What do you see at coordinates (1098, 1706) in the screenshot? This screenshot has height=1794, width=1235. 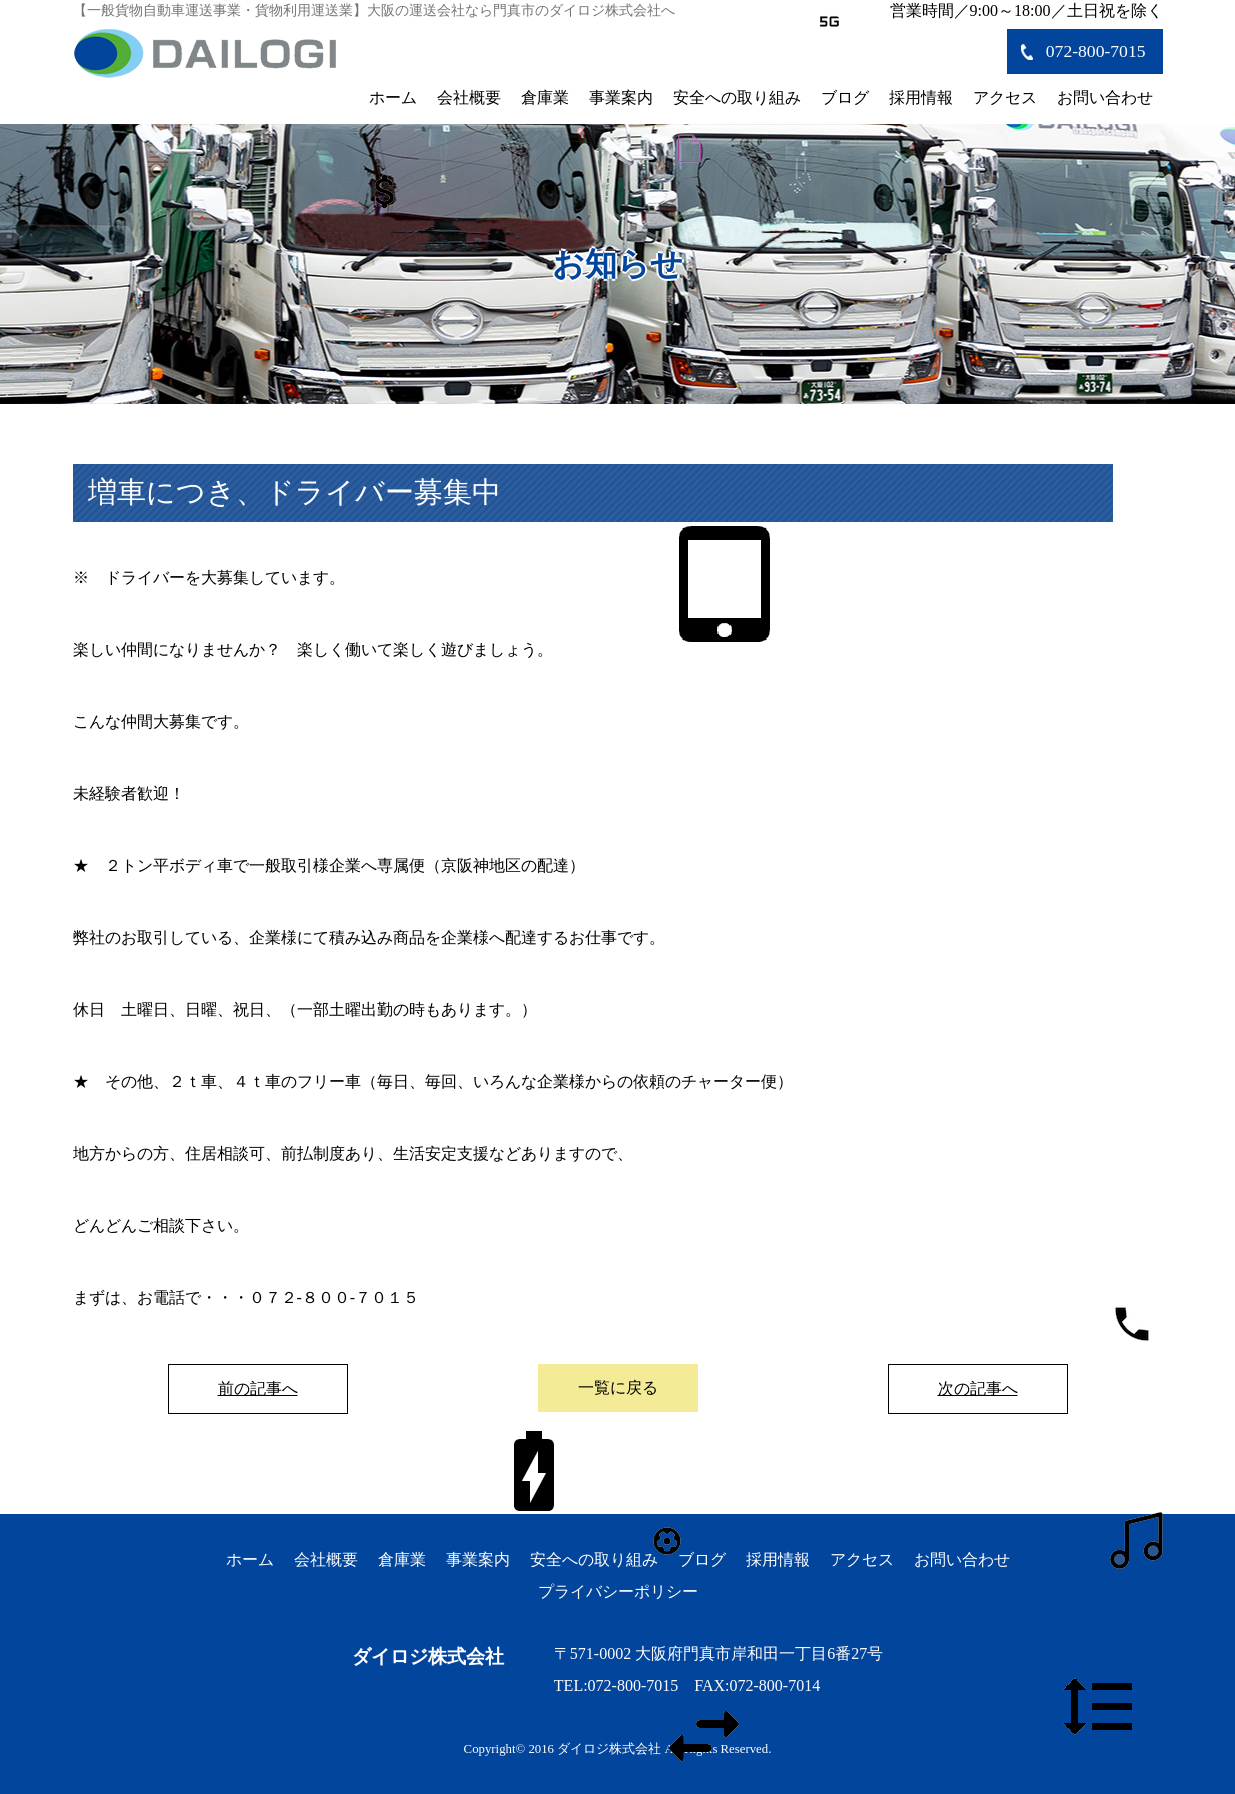 I see `adjust line spacing in text` at bounding box center [1098, 1706].